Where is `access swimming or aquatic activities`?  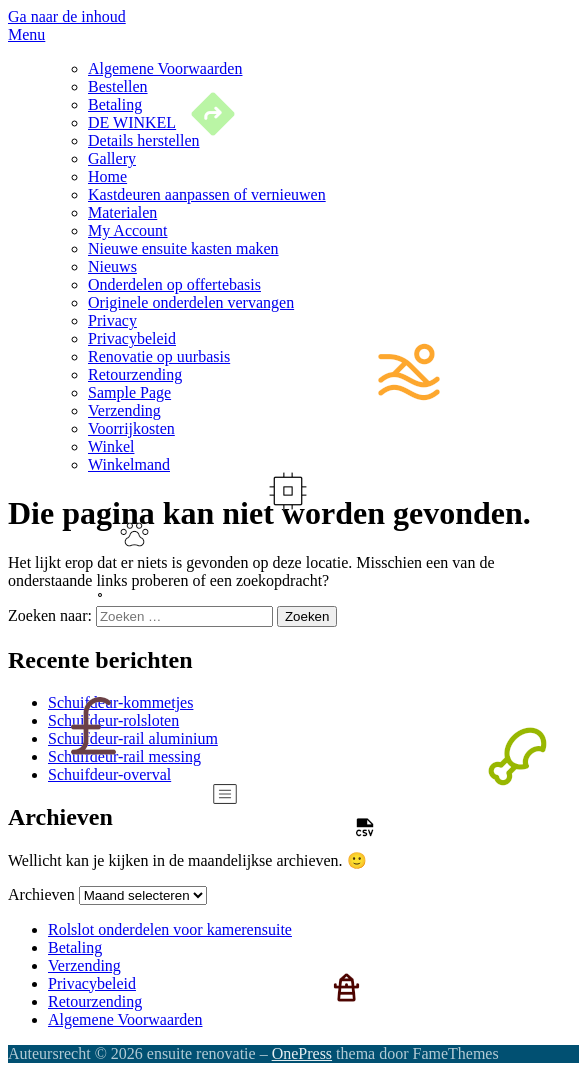
access swimming or aquatic activities is located at coordinates (409, 372).